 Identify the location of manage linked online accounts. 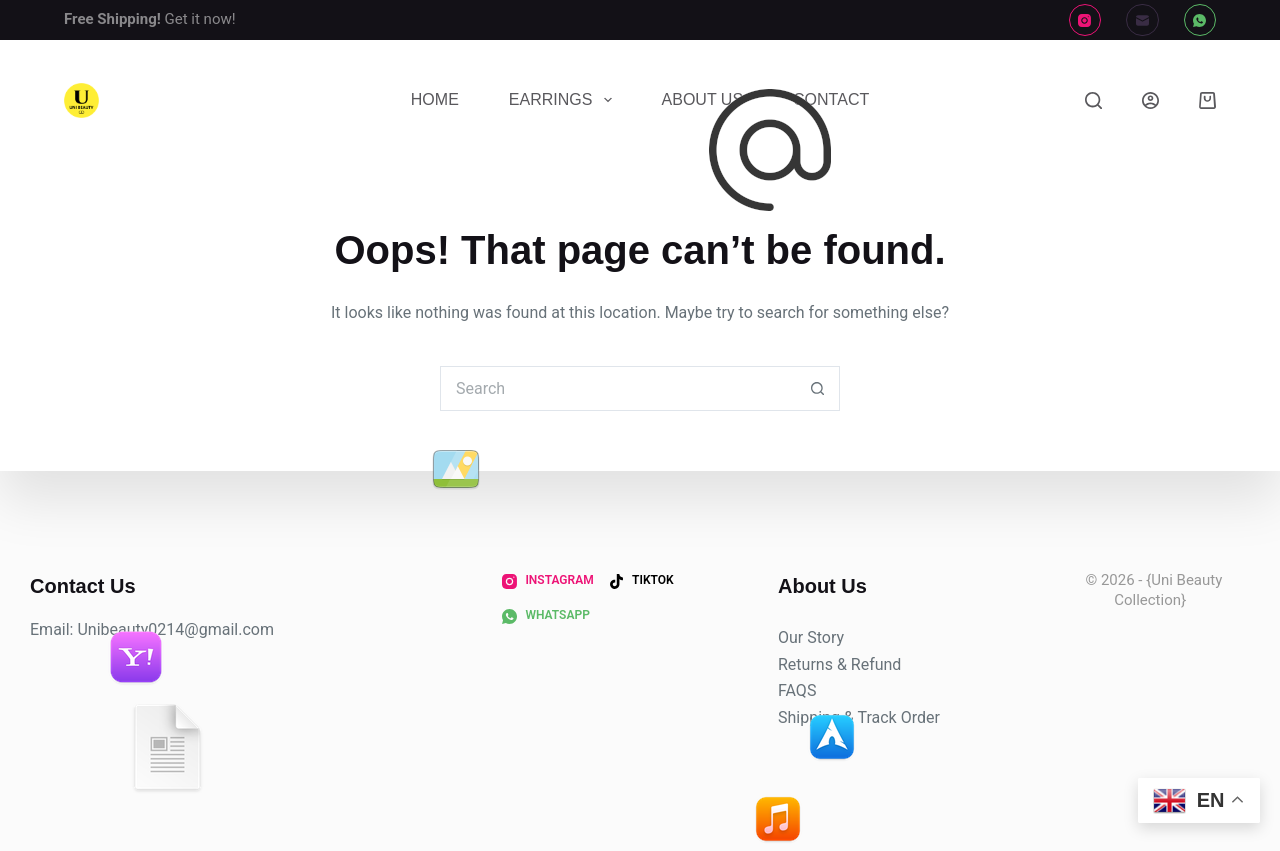
(770, 150).